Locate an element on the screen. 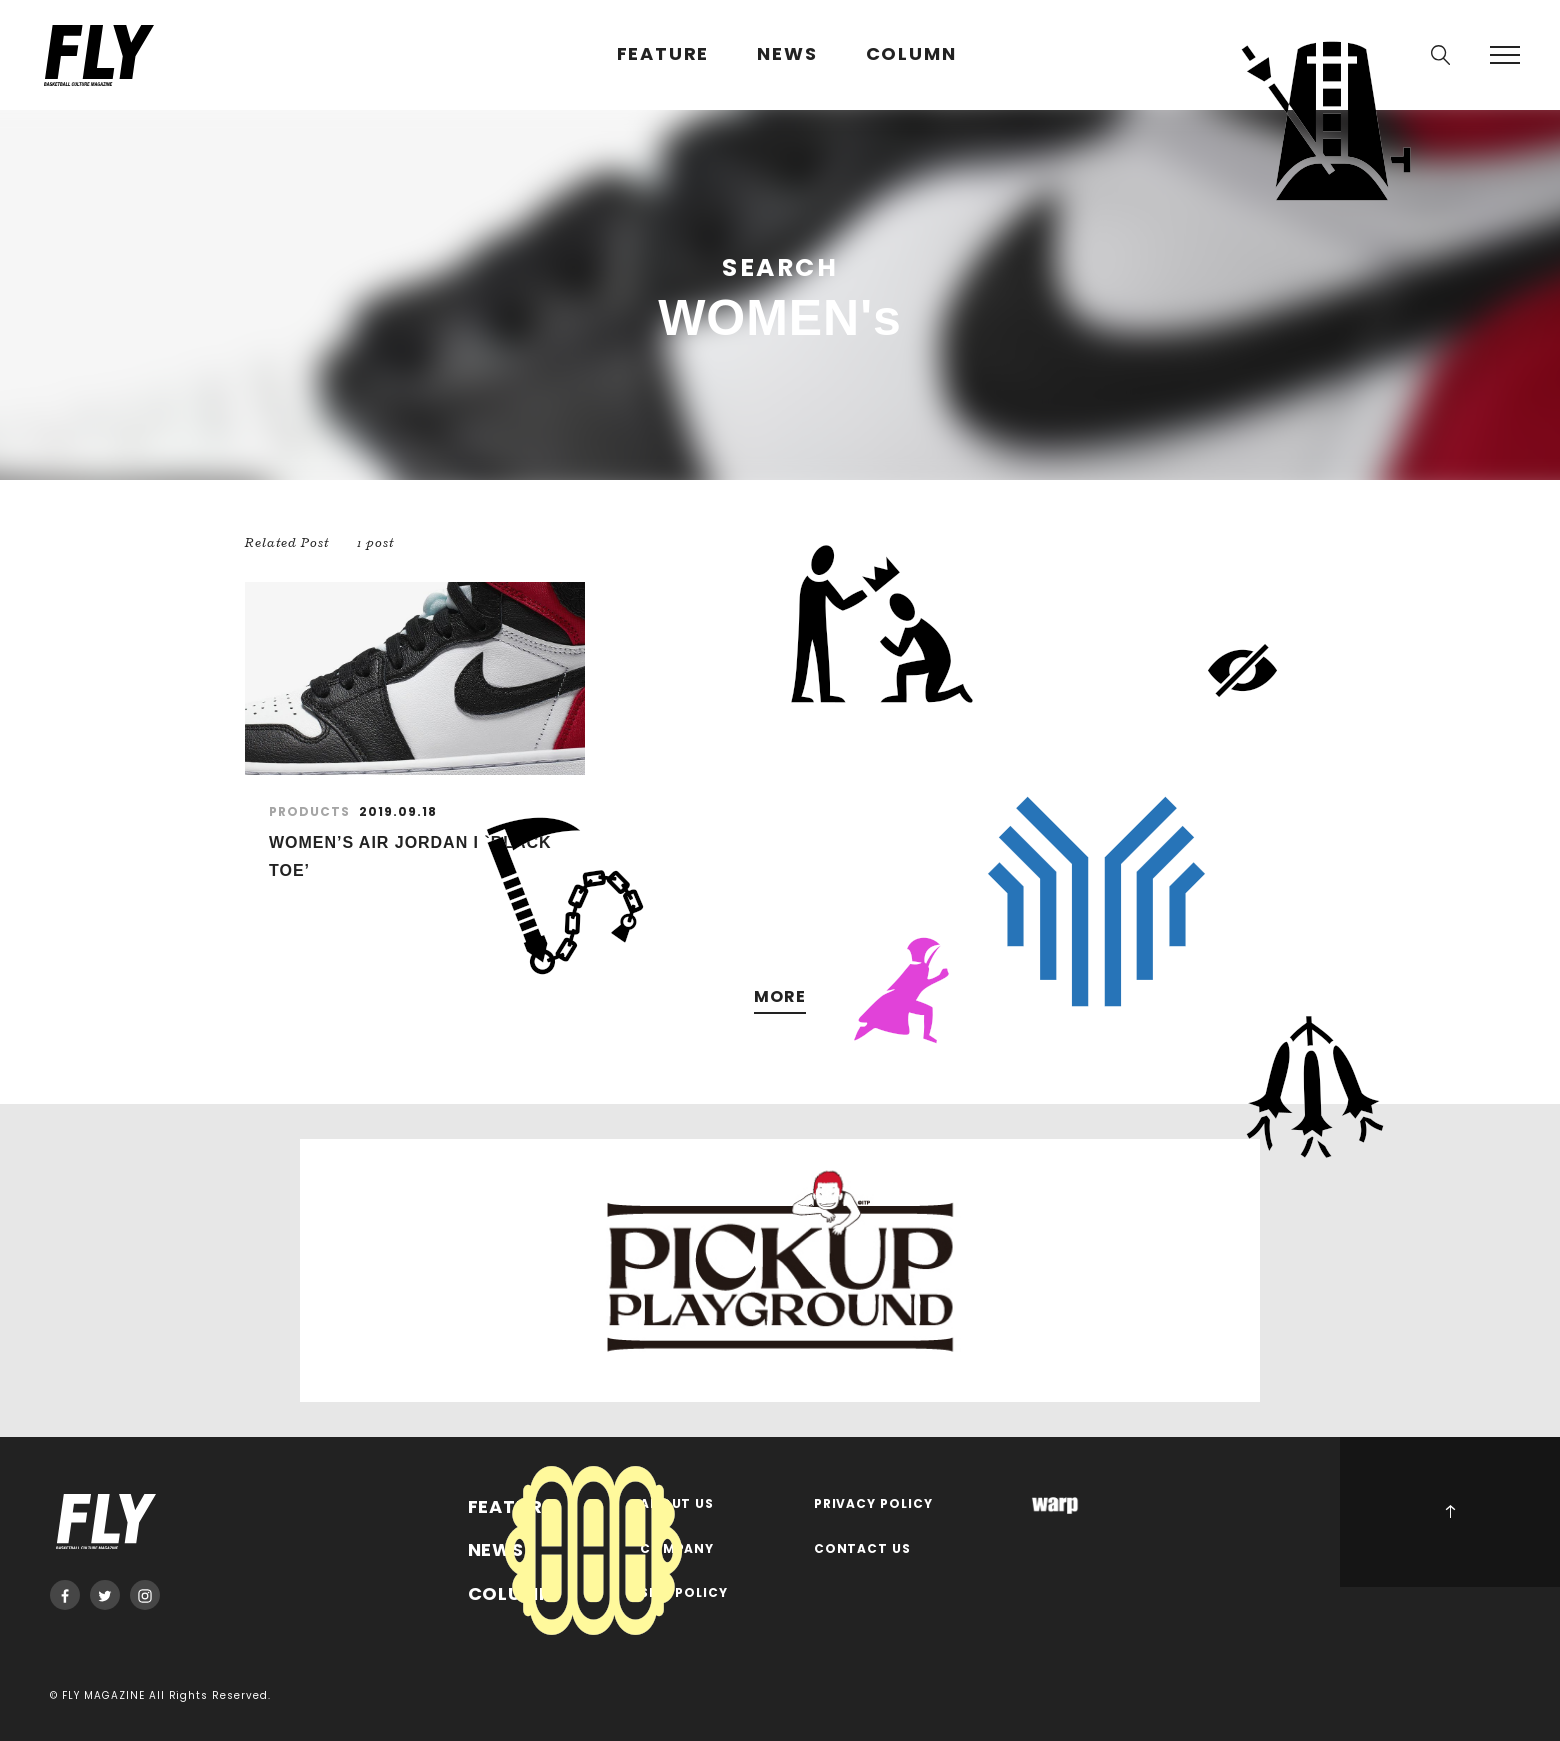 The width and height of the screenshot is (1560, 1741). hide content or toggle visibility off is located at coordinates (1242, 670).